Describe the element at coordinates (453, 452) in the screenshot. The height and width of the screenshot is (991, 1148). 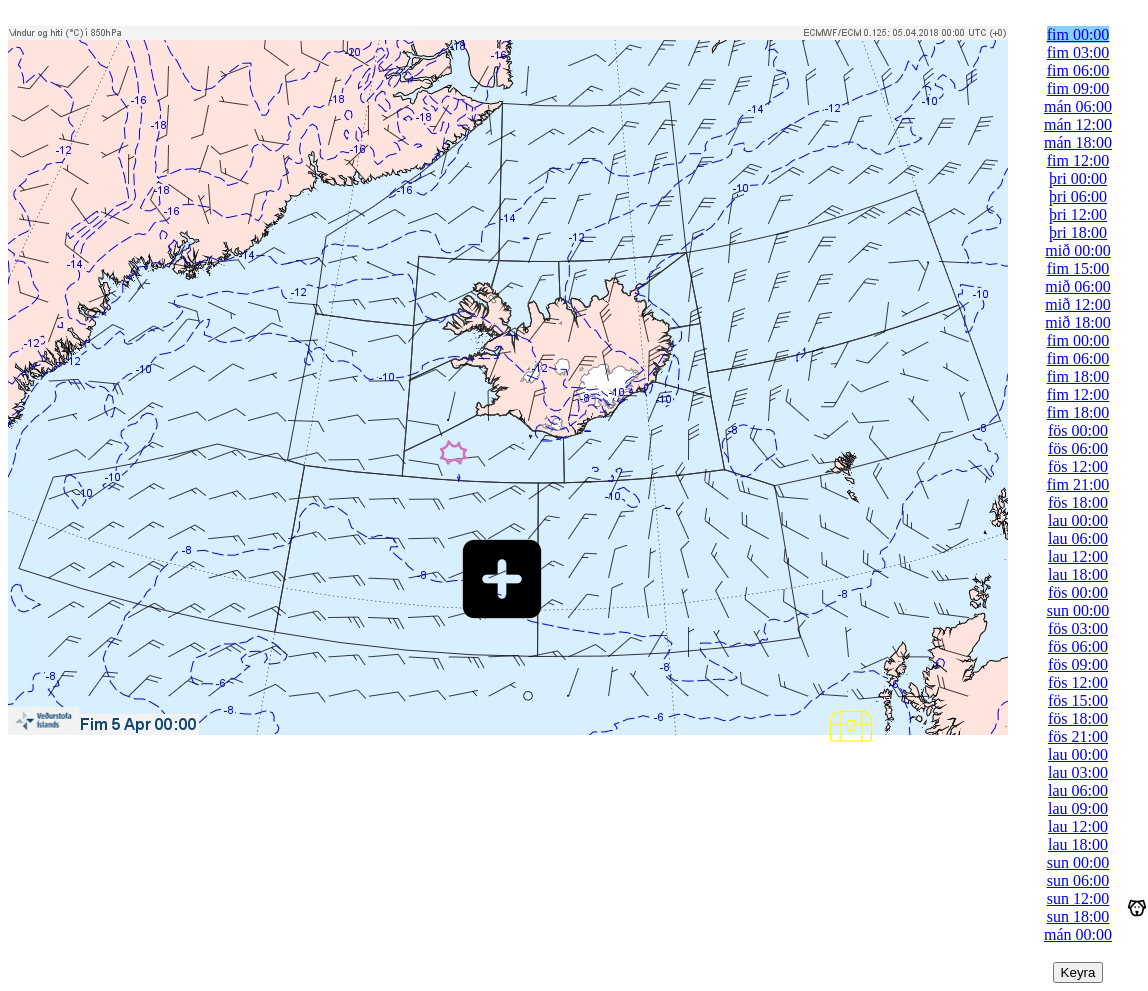
I see `indicates an explosion or impact effect` at that location.